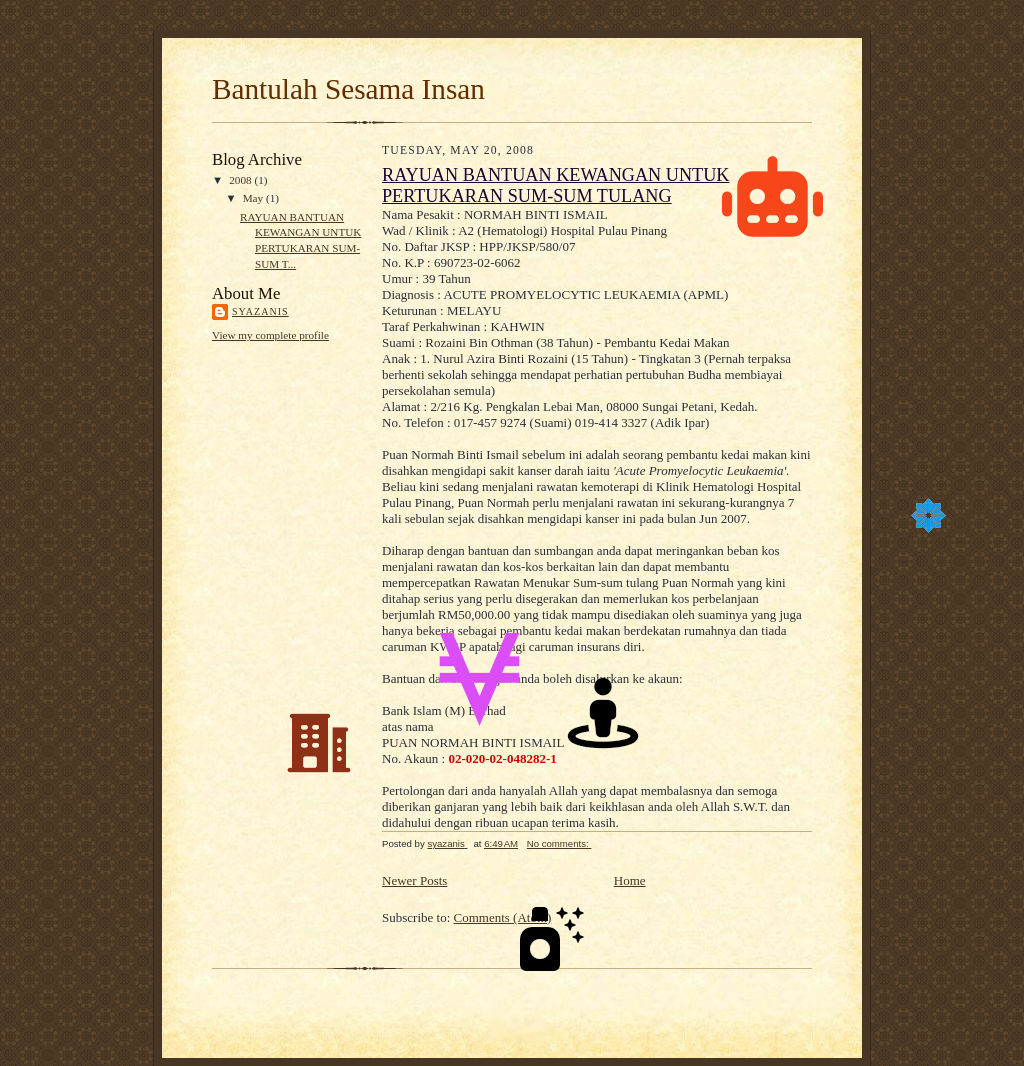 The image size is (1024, 1066). What do you see at coordinates (603, 713) in the screenshot?
I see `access street view mode` at bounding box center [603, 713].